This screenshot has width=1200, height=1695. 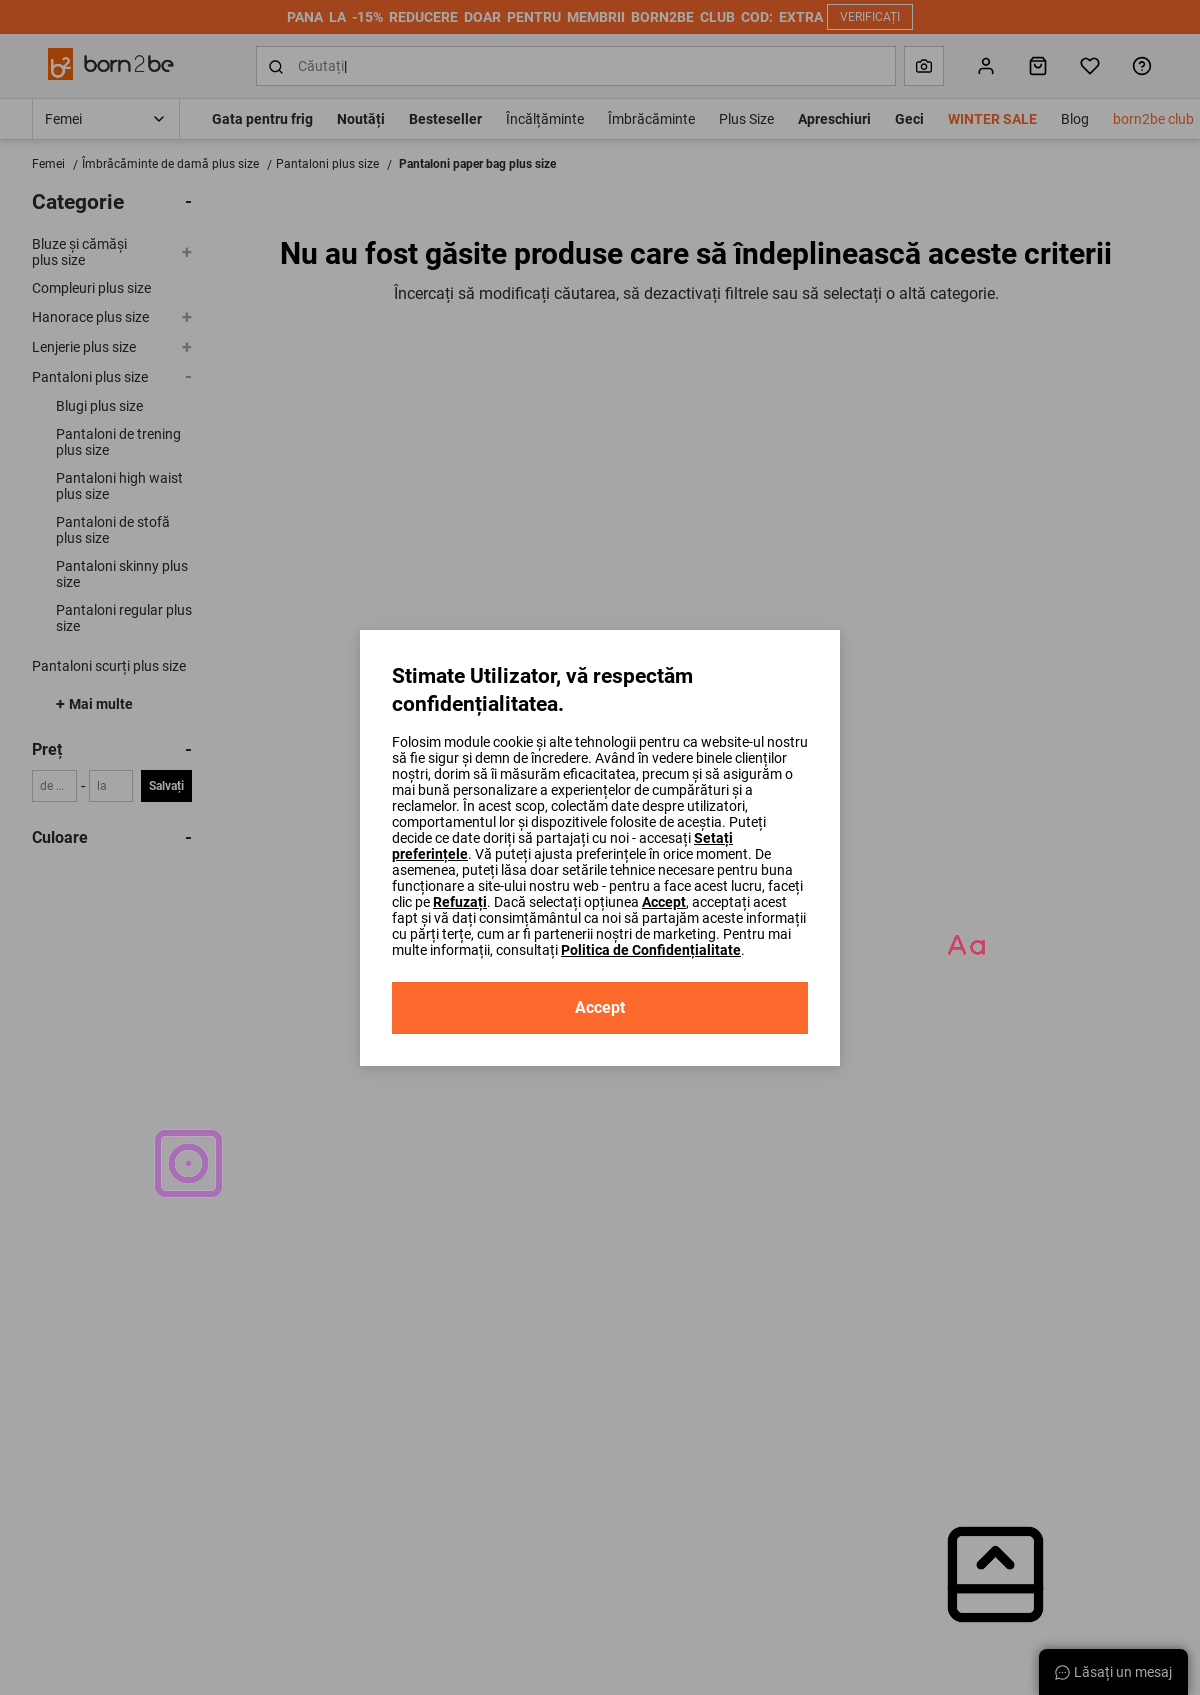 I want to click on expand or open bottom panel, so click(x=995, y=1574).